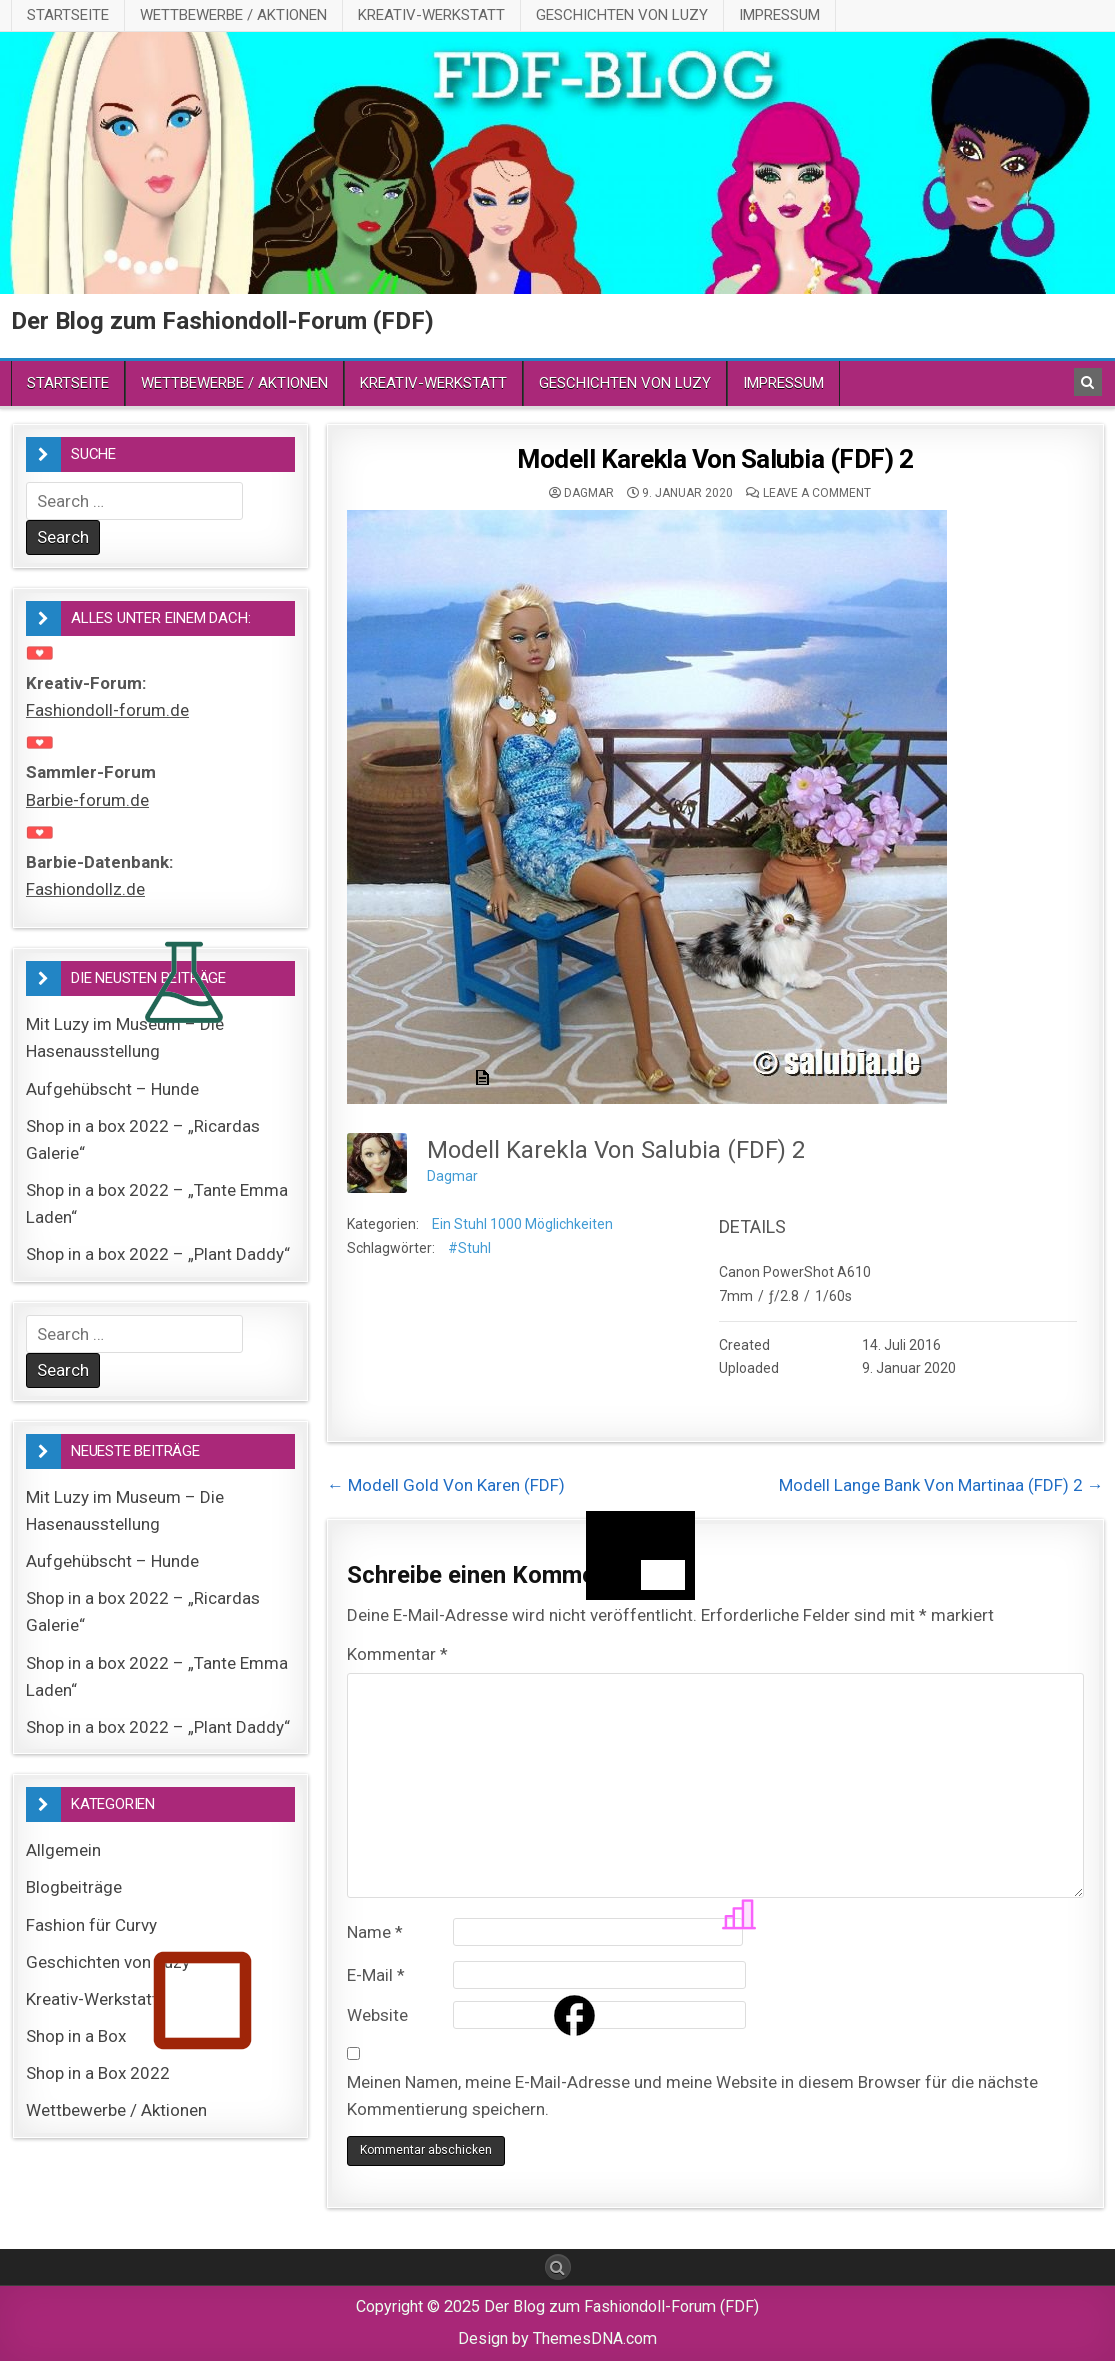 The height and width of the screenshot is (2361, 1115). I want to click on open facebook app, so click(574, 2015).